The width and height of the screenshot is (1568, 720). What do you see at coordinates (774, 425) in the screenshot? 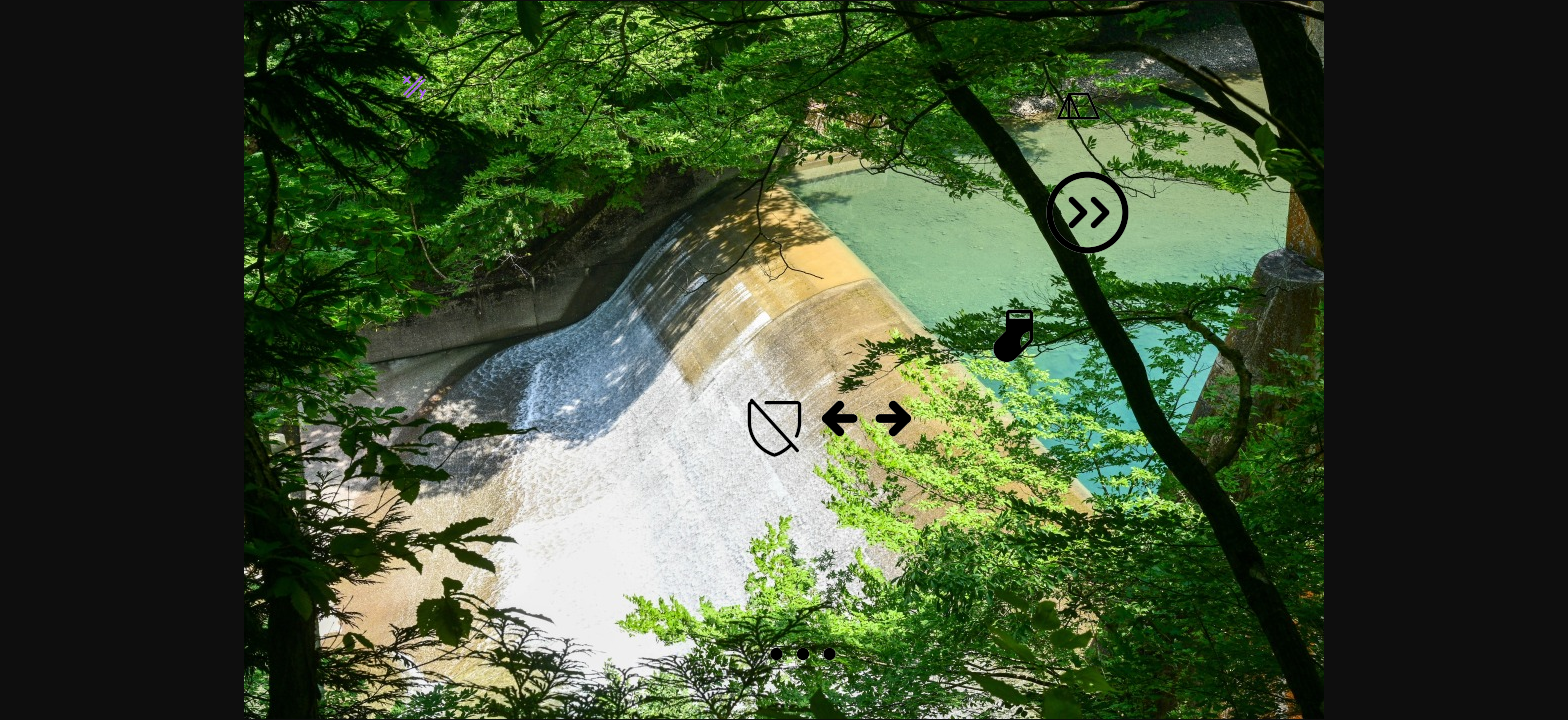
I see `indicates disabled or inactive protection` at bounding box center [774, 425].